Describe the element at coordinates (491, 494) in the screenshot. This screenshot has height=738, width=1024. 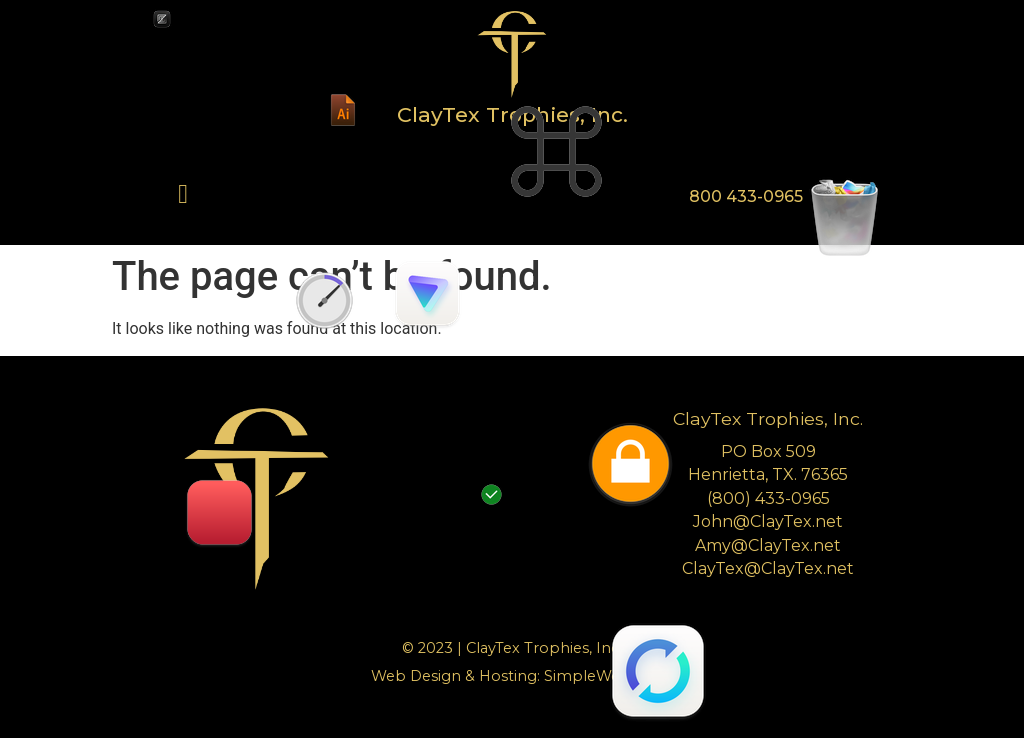
I see `indicates file sync completed successfully` at that location.